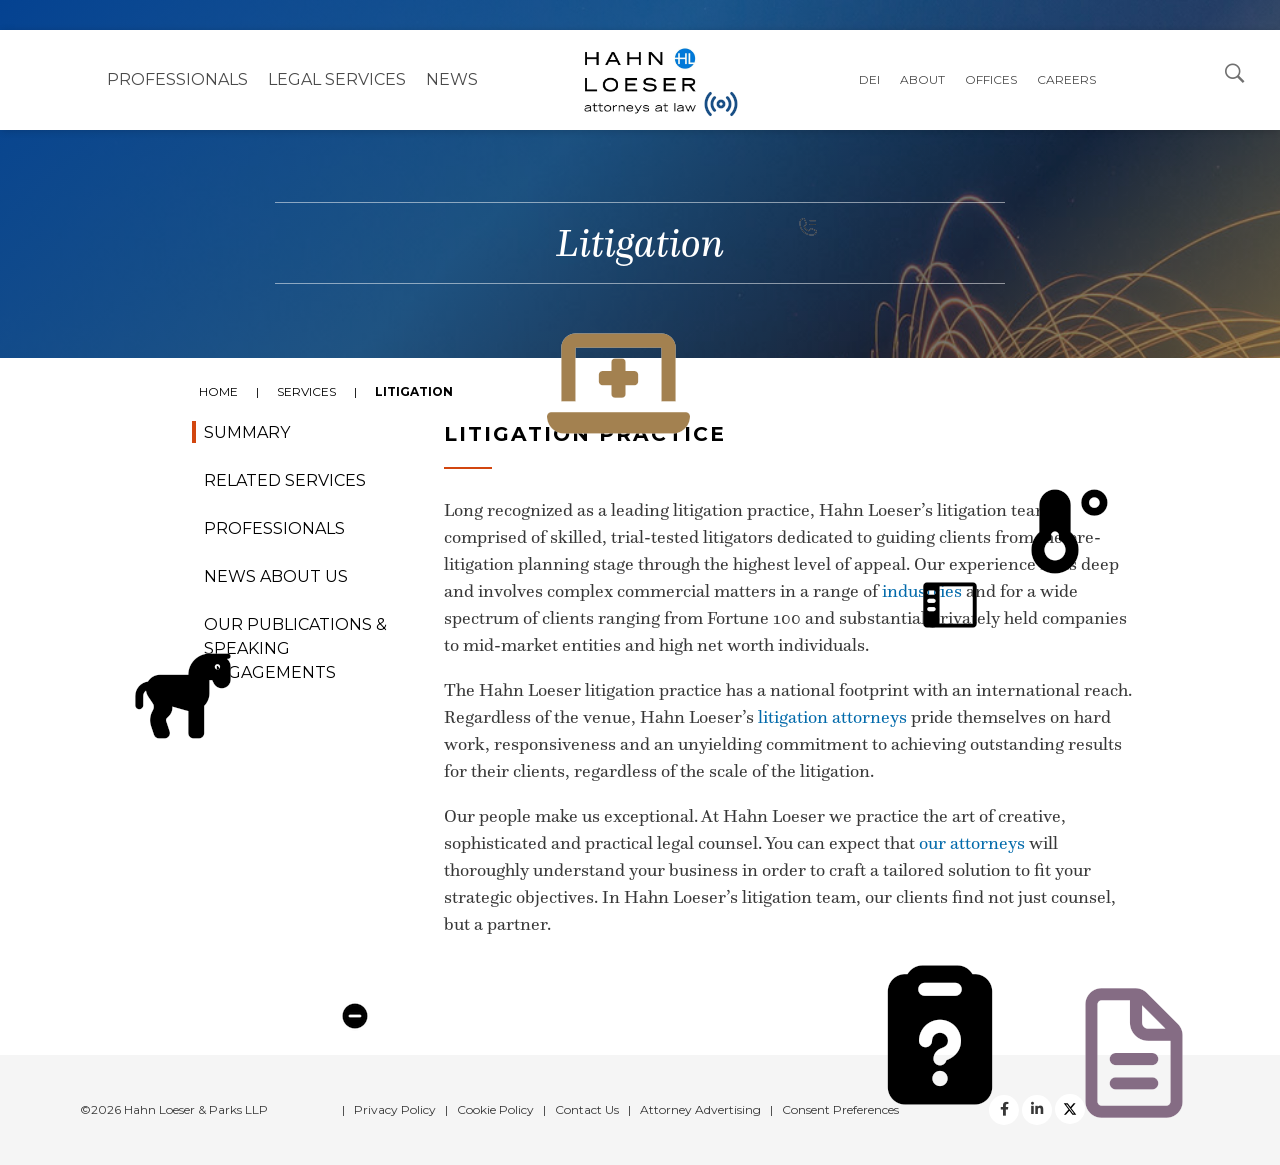 This screenshot has height=1165, width=1280. Describe the element at coordinates (183, 696) in the screenshot. I see `indicates equestrian or horse-related content` at that location.